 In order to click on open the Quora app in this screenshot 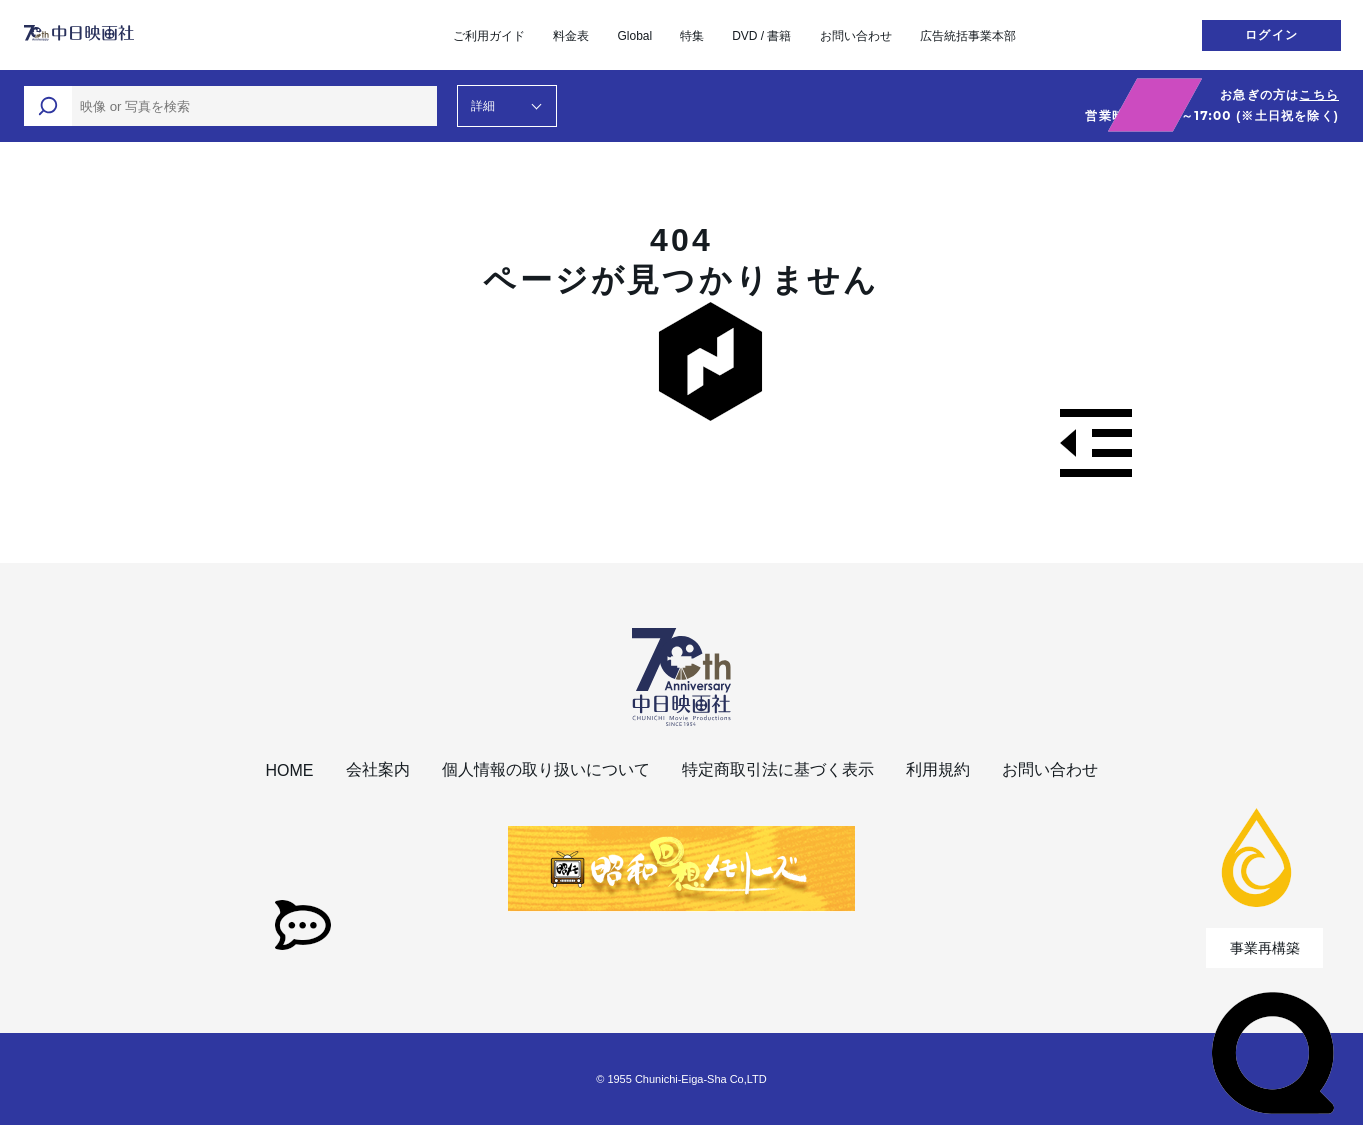, I will do `click(1273, 1053)`.